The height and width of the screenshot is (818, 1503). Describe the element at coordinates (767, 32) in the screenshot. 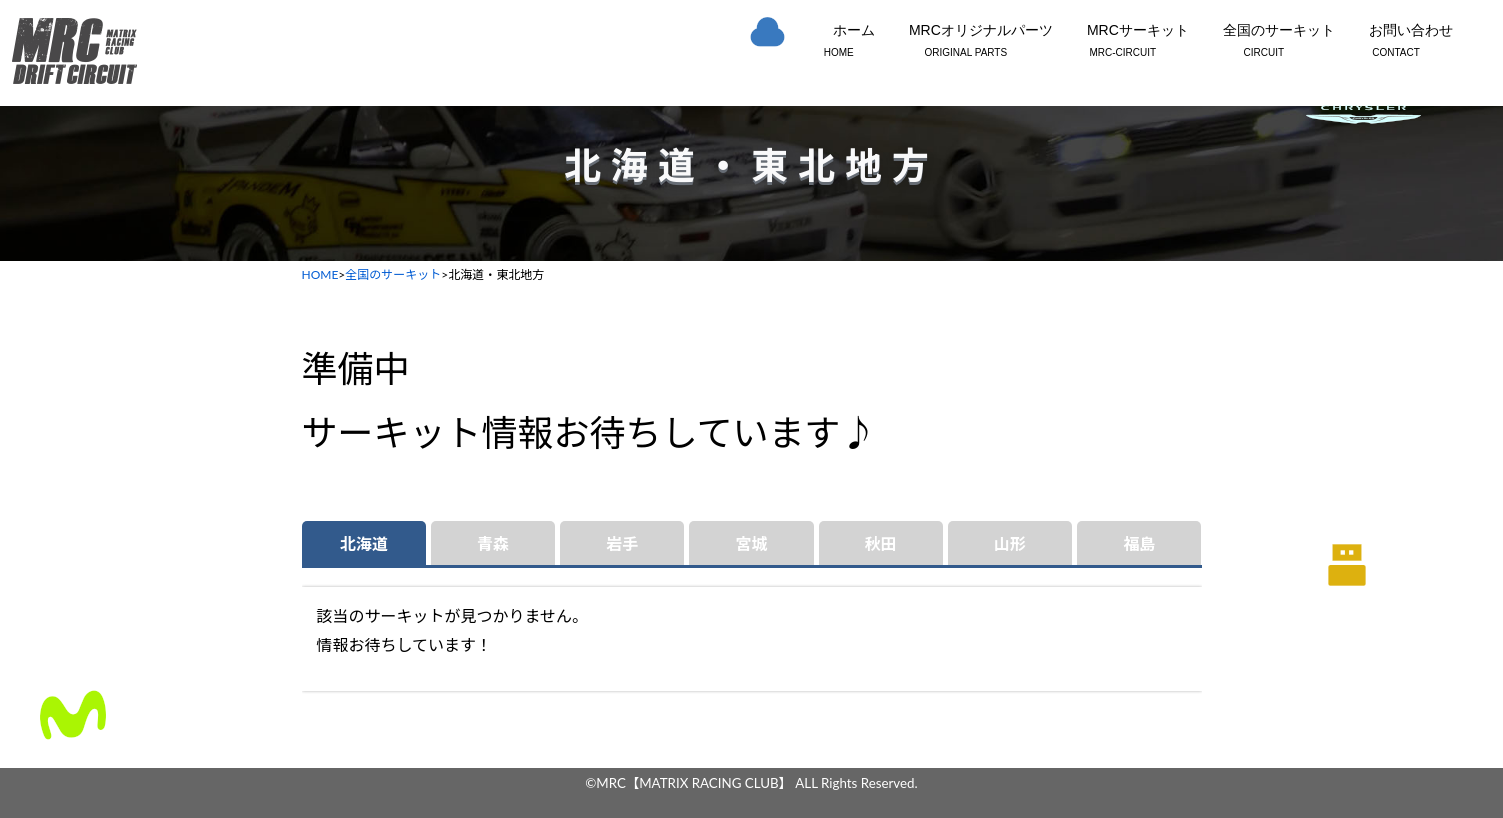

I see `indicates cloudy weather conditions` at that location.